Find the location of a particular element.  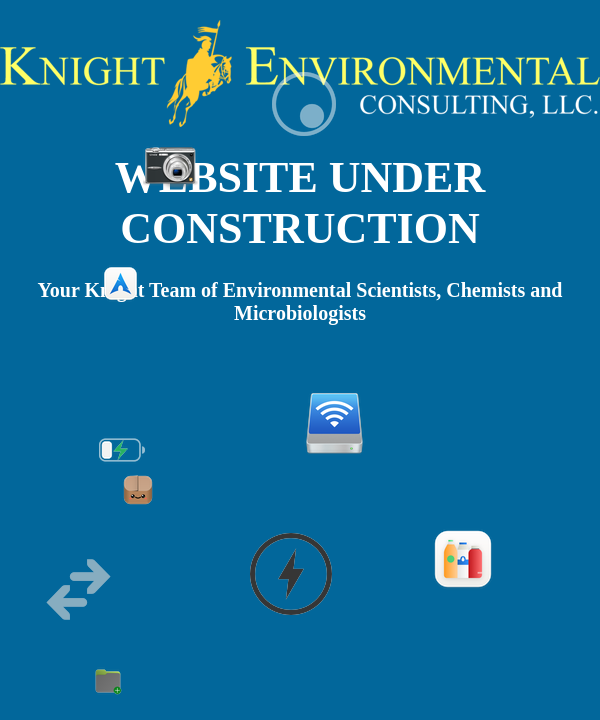

indicates battery is charging at 20% capacity is located at coordinates (122, 450).